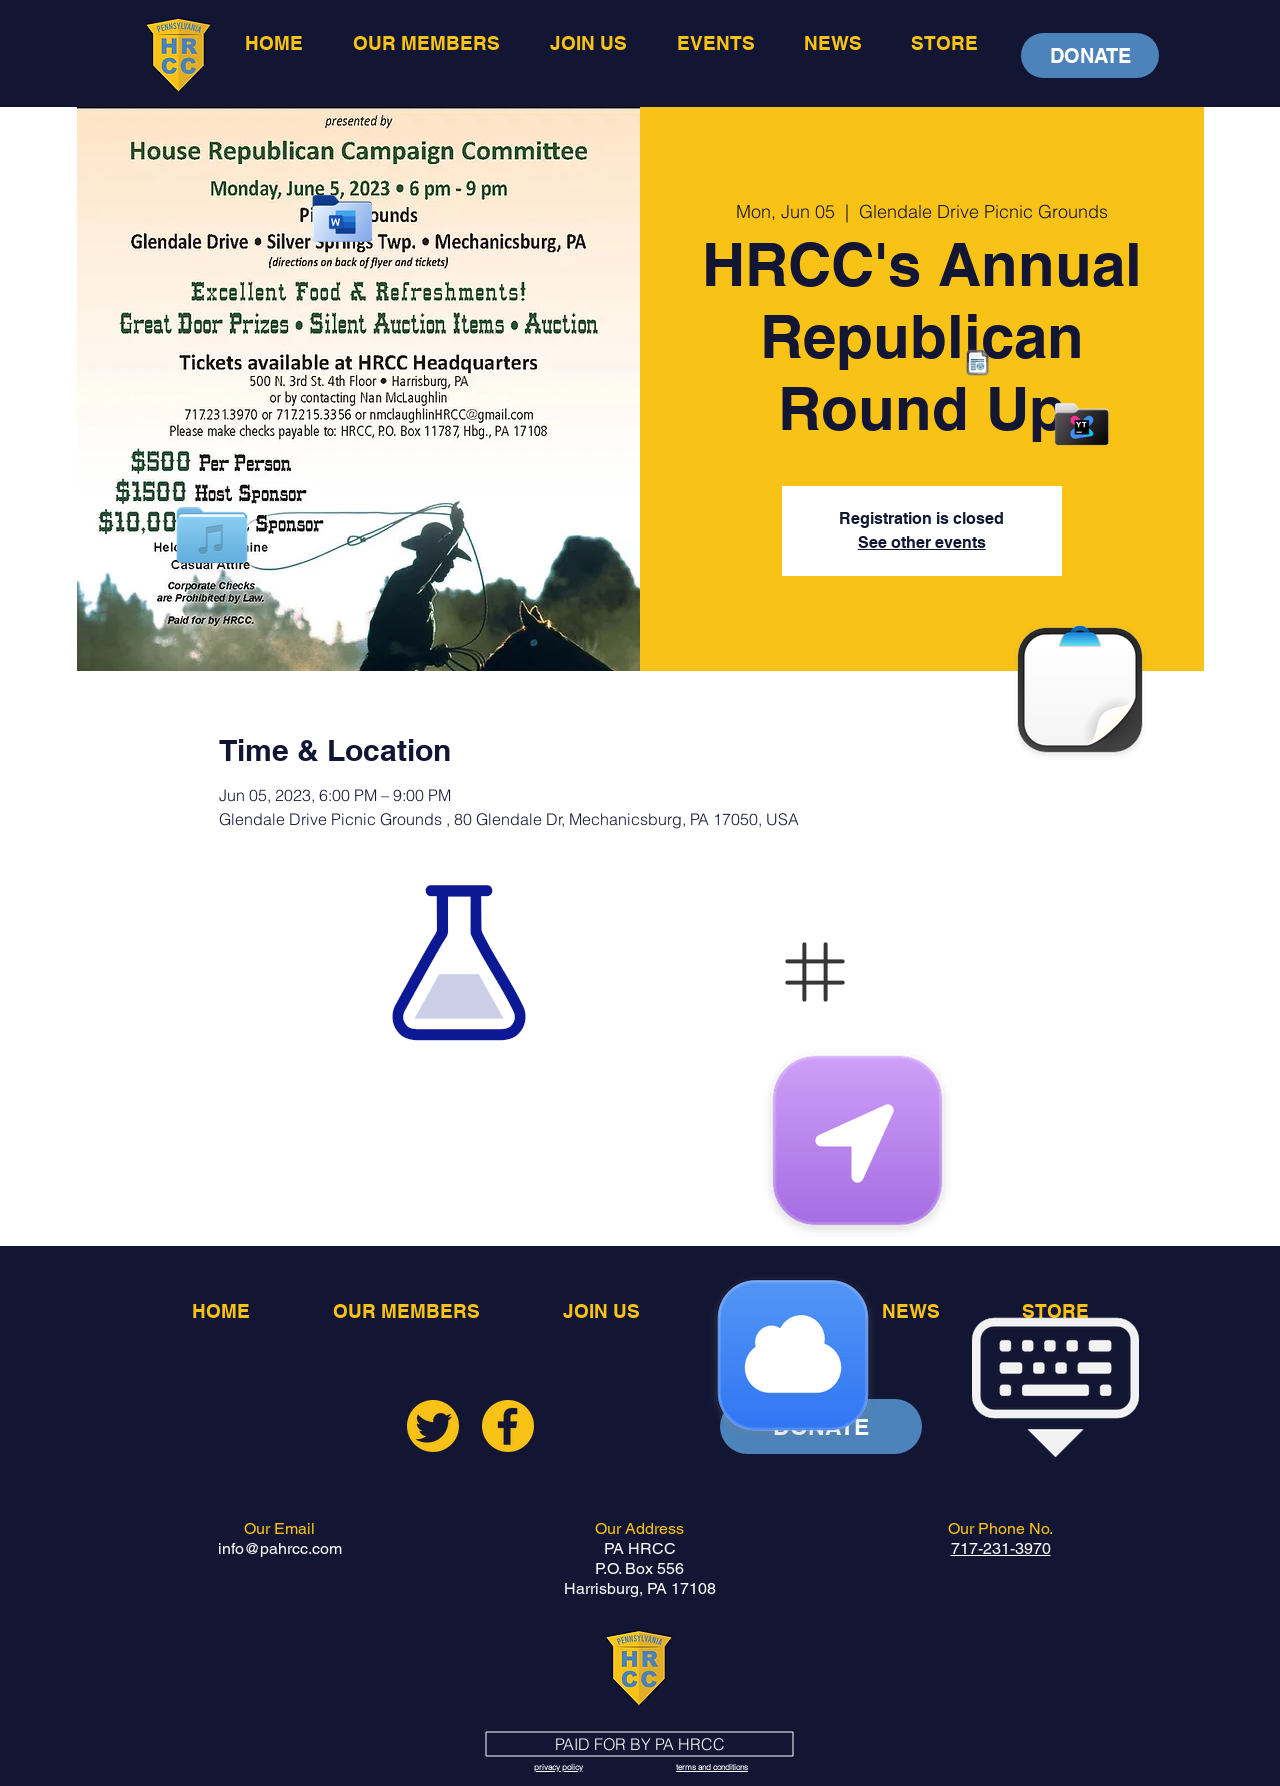  I want to click on open a libreoffice web document, so click(977, 362).